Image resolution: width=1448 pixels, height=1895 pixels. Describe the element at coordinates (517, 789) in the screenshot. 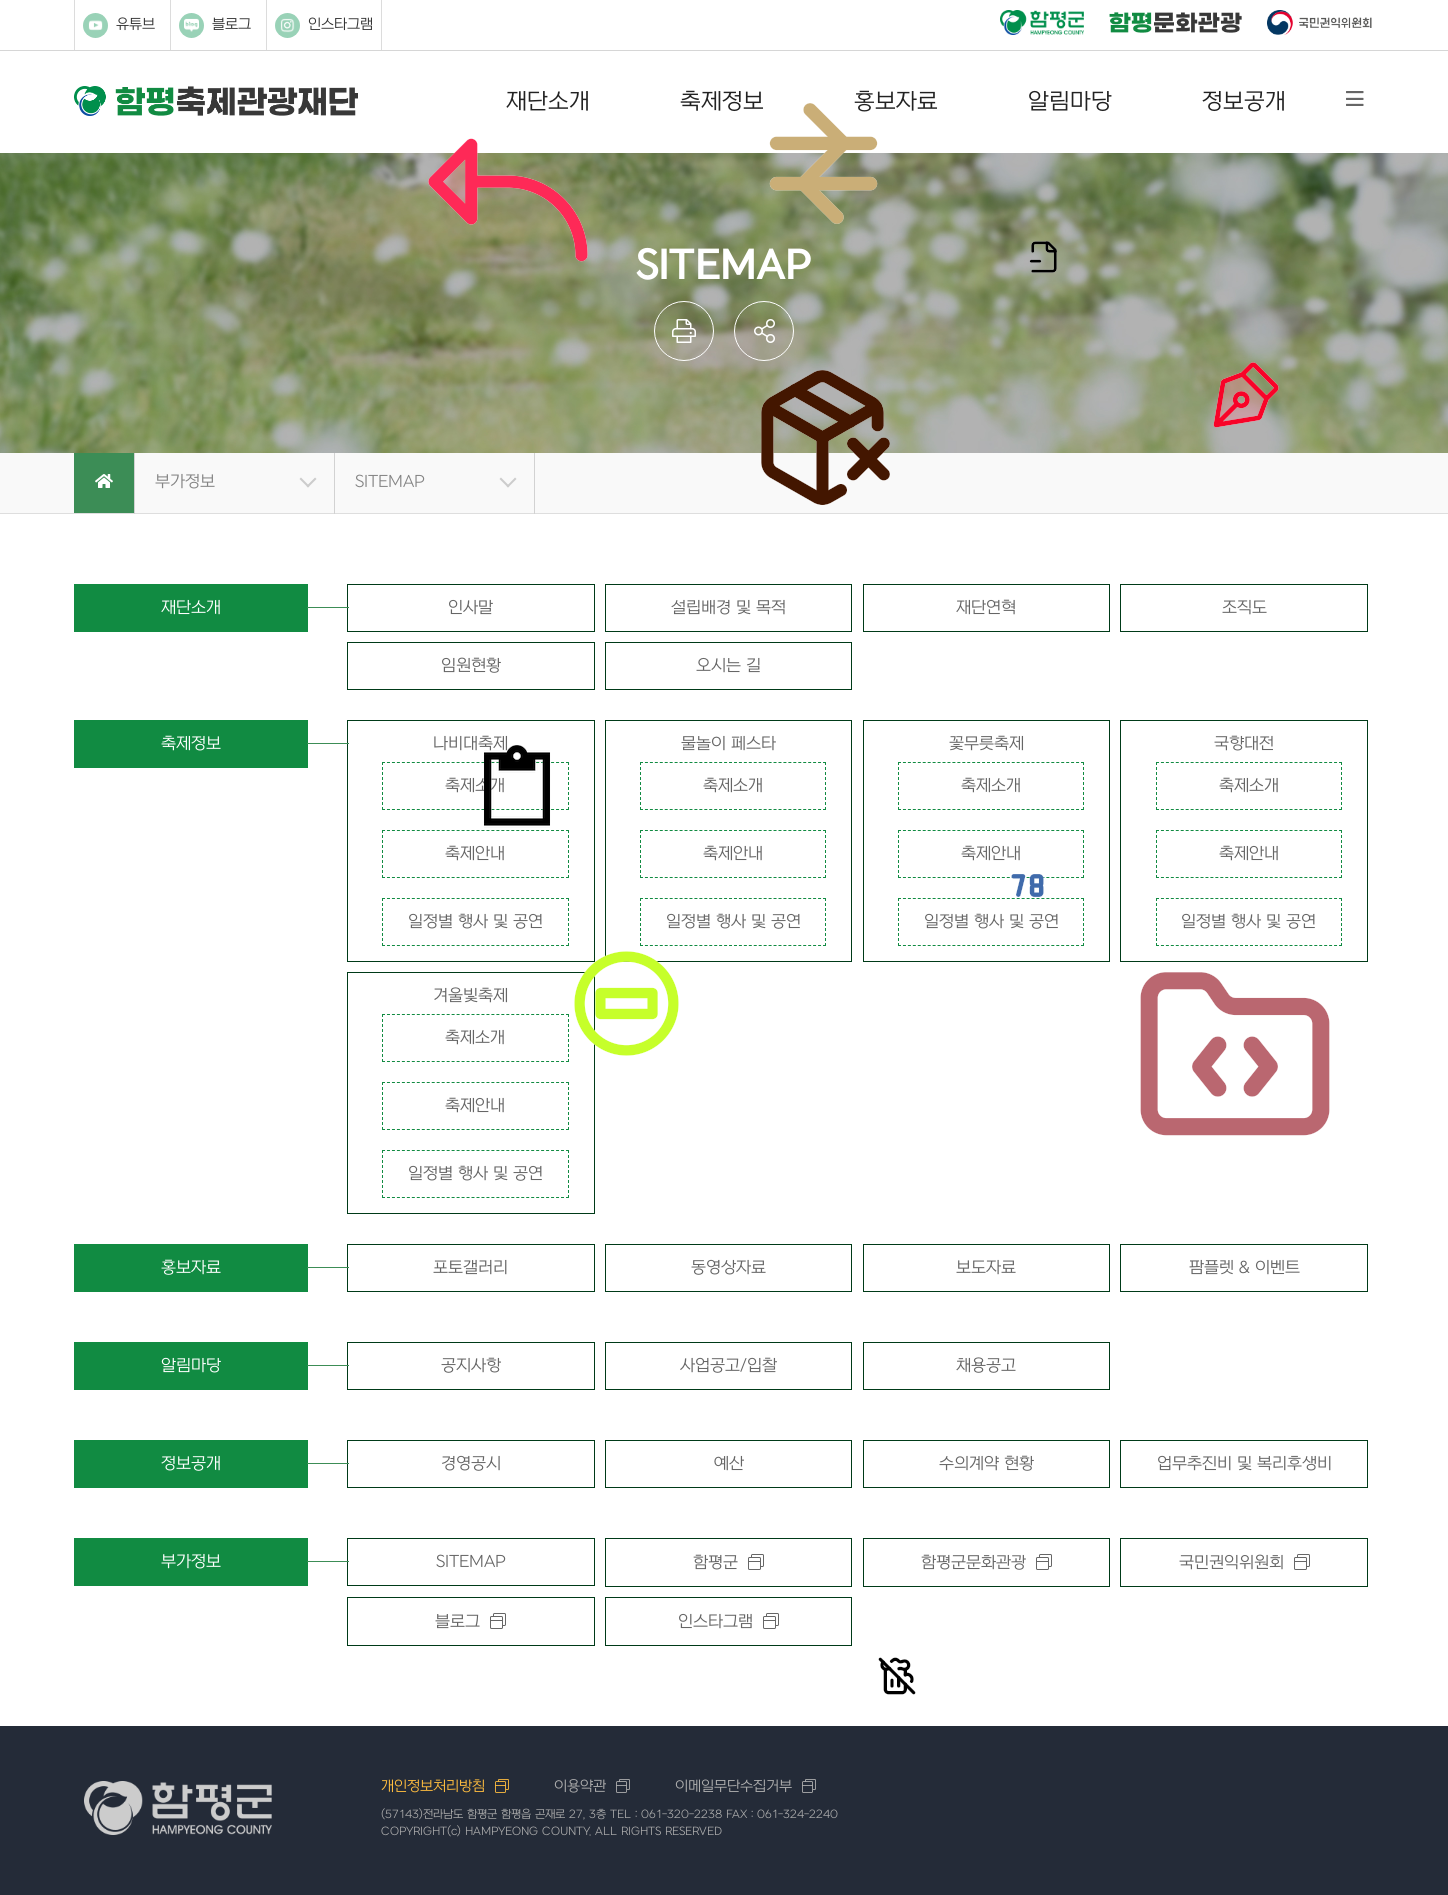

I see `paste content from clipboard` at that location.